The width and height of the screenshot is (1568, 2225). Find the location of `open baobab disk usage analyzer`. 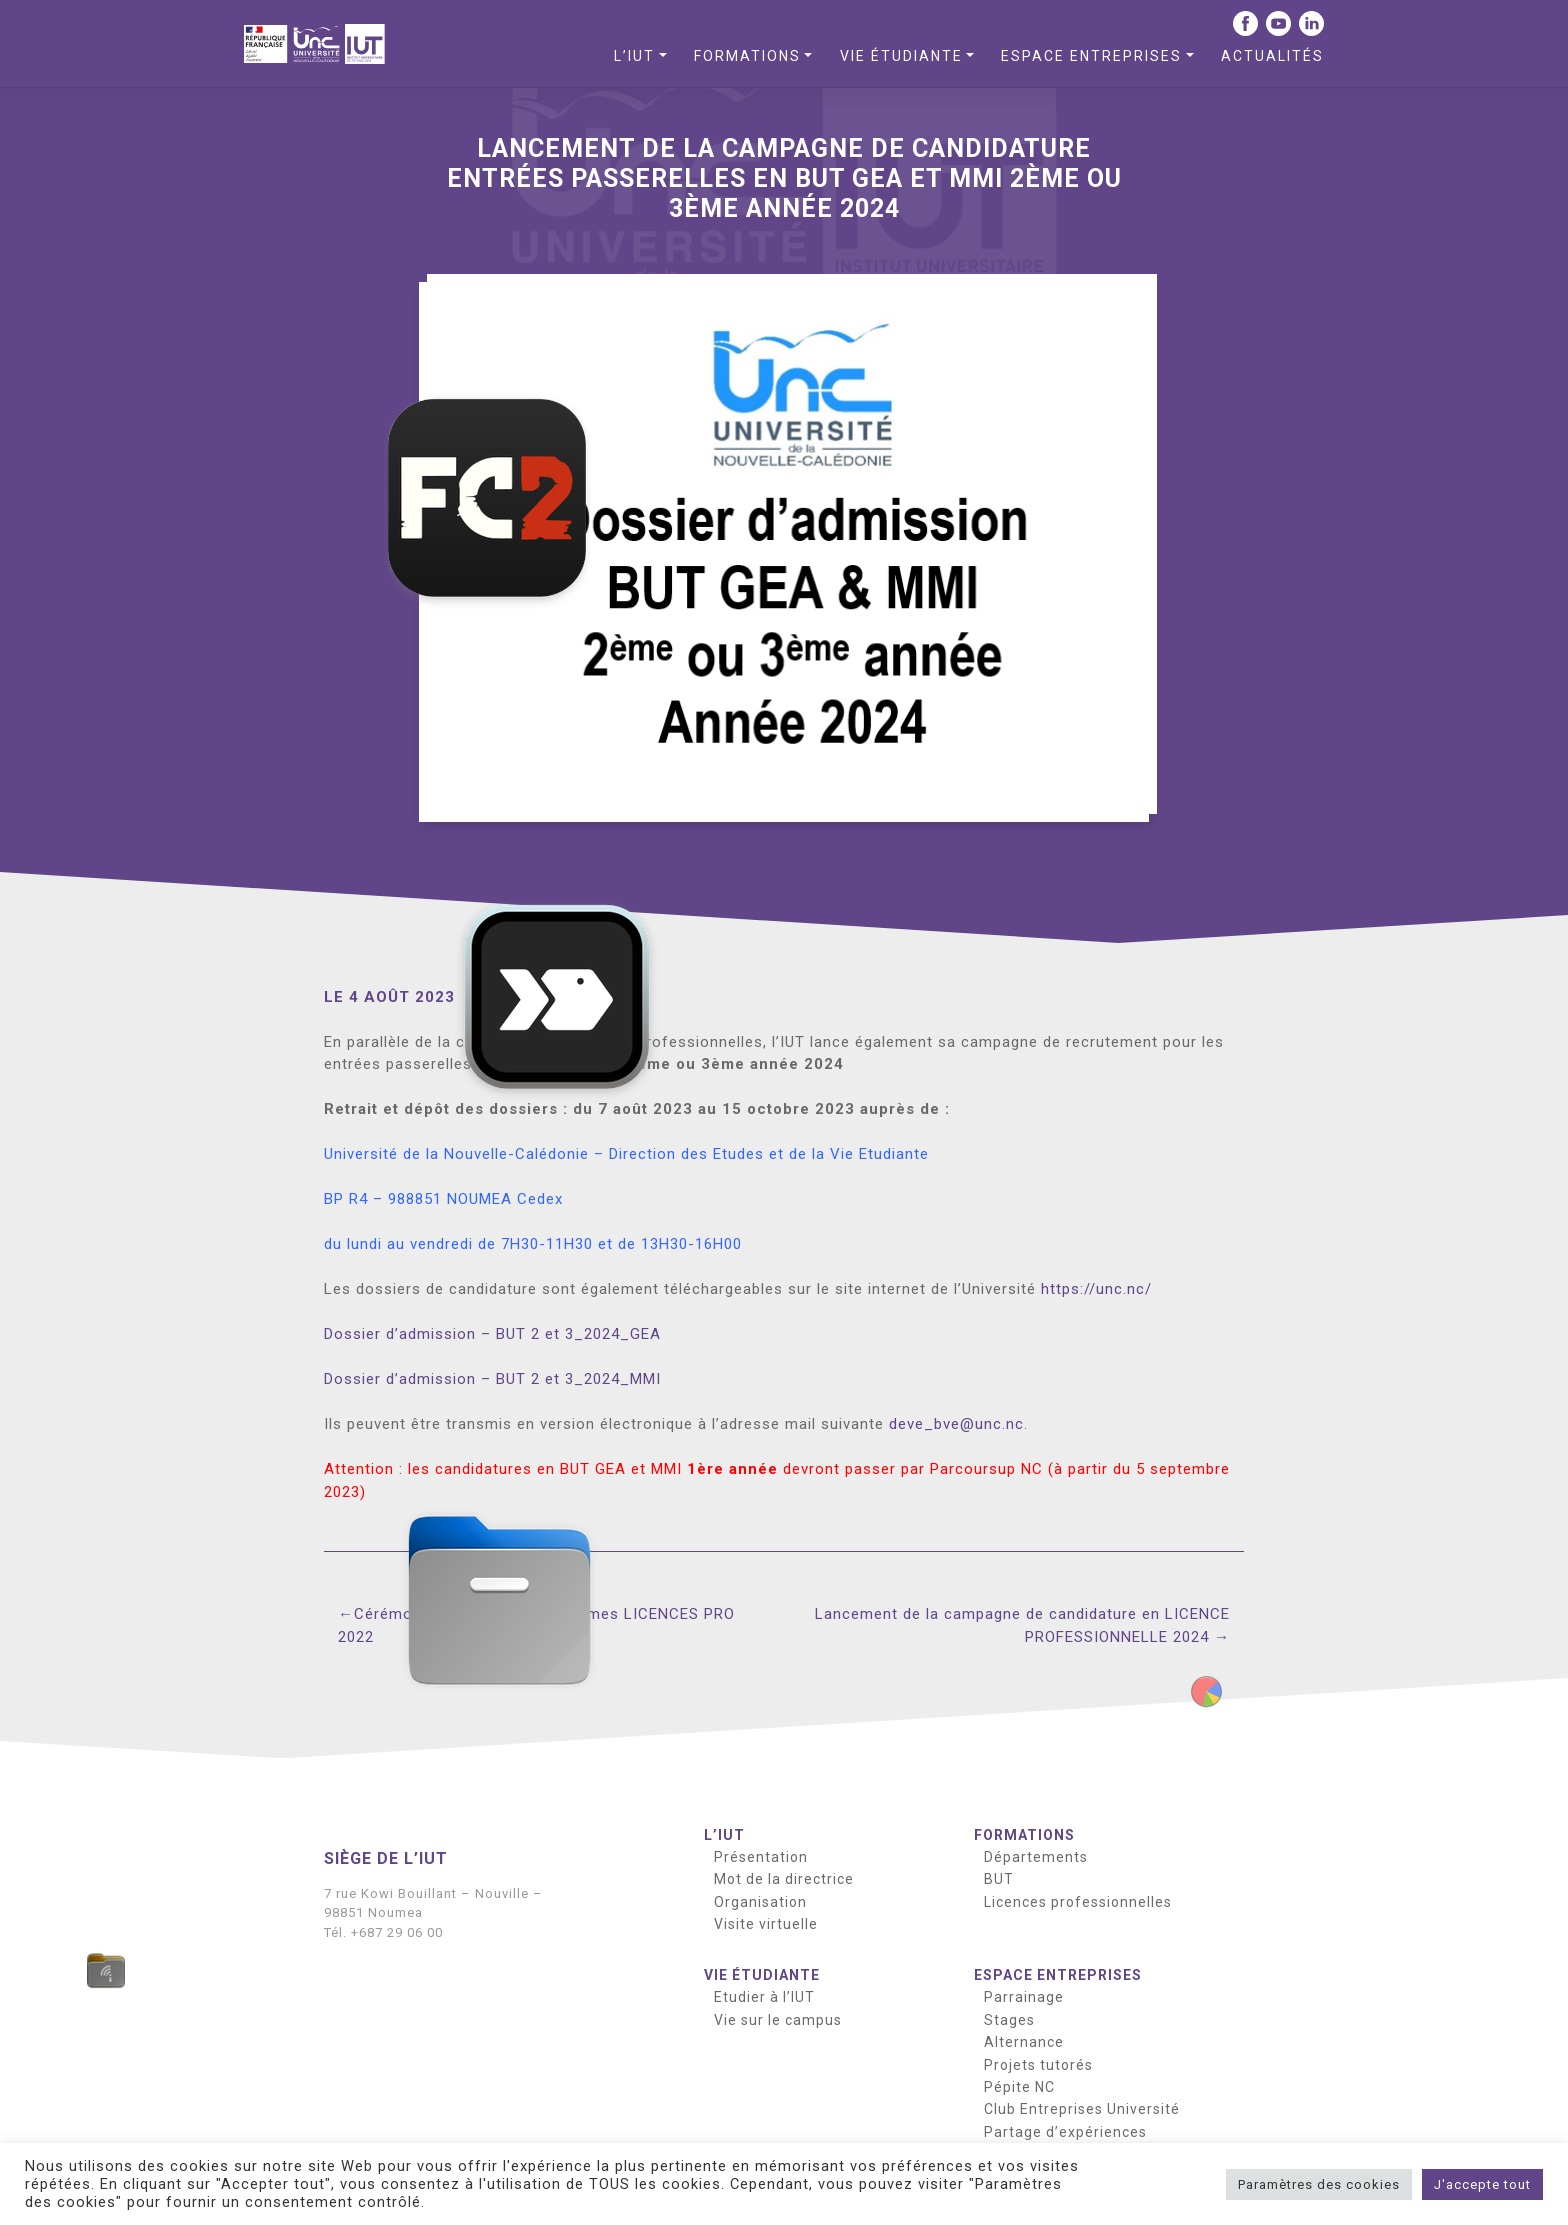

open baobab disk usage analyzer is located at coordinates (1206, 1691).